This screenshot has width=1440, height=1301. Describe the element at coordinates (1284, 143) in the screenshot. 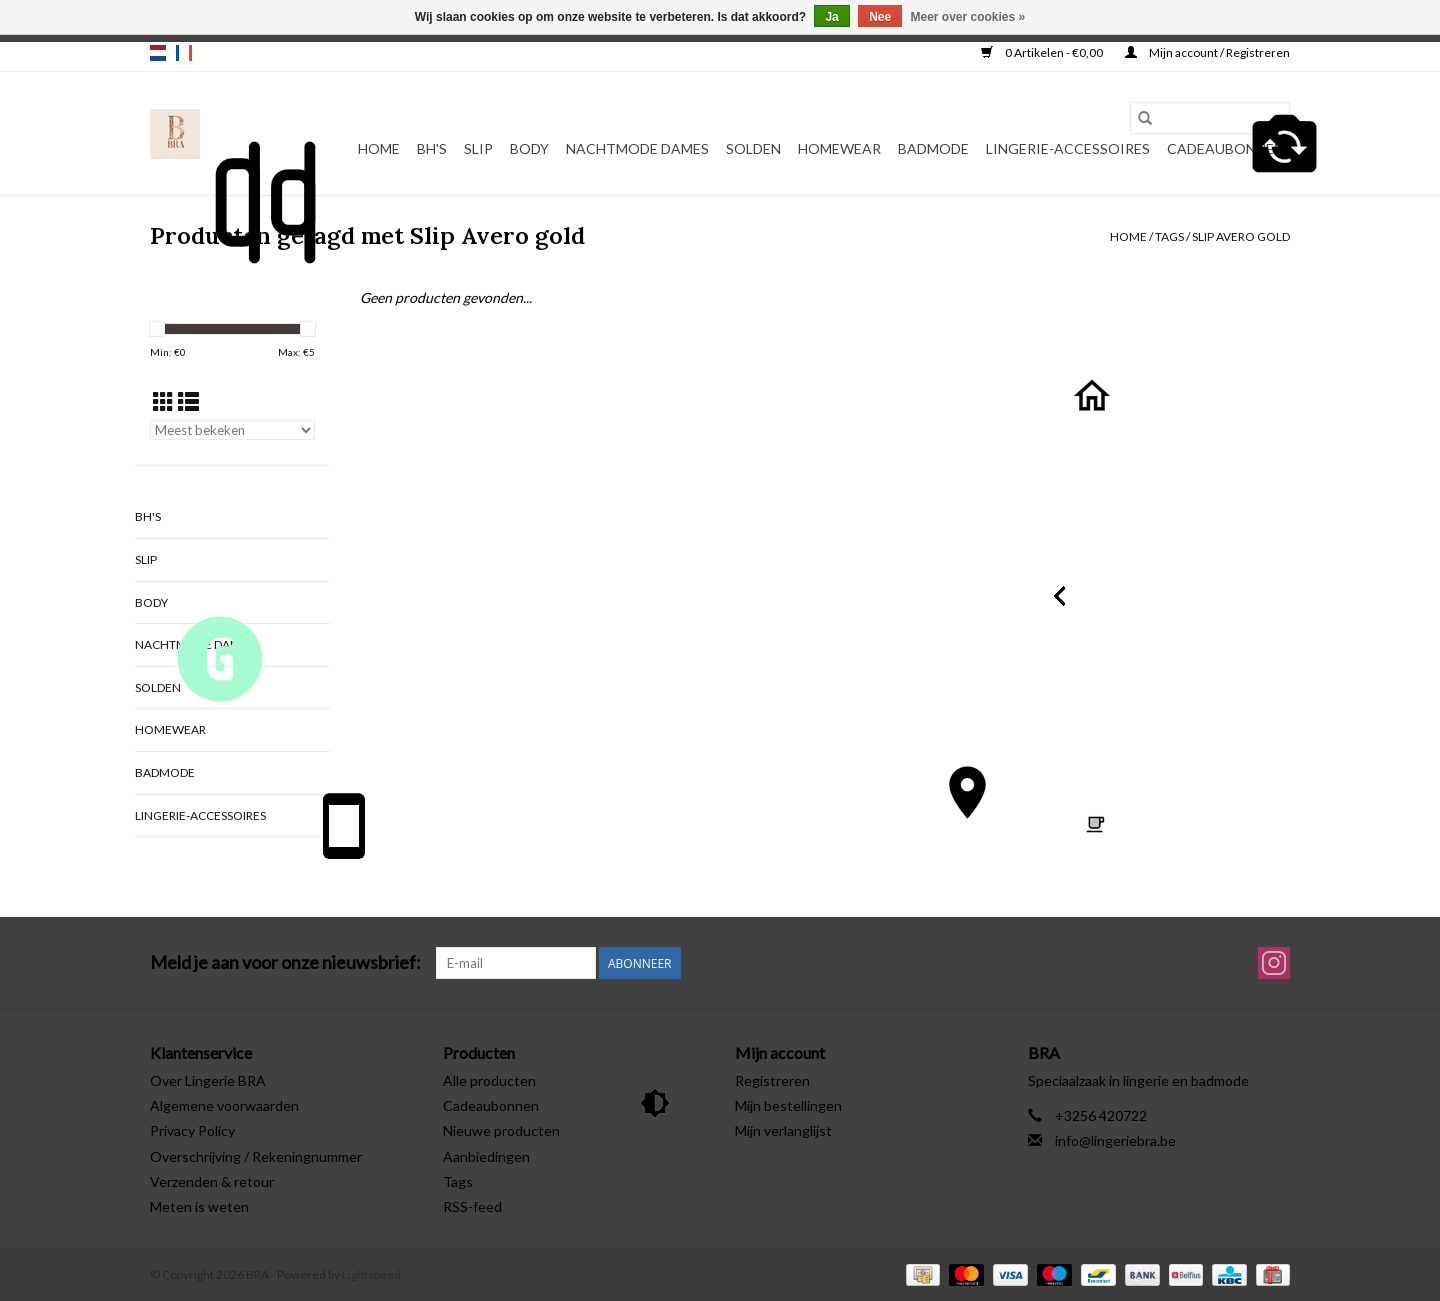

I see `switch between front and rear camera` at that location.